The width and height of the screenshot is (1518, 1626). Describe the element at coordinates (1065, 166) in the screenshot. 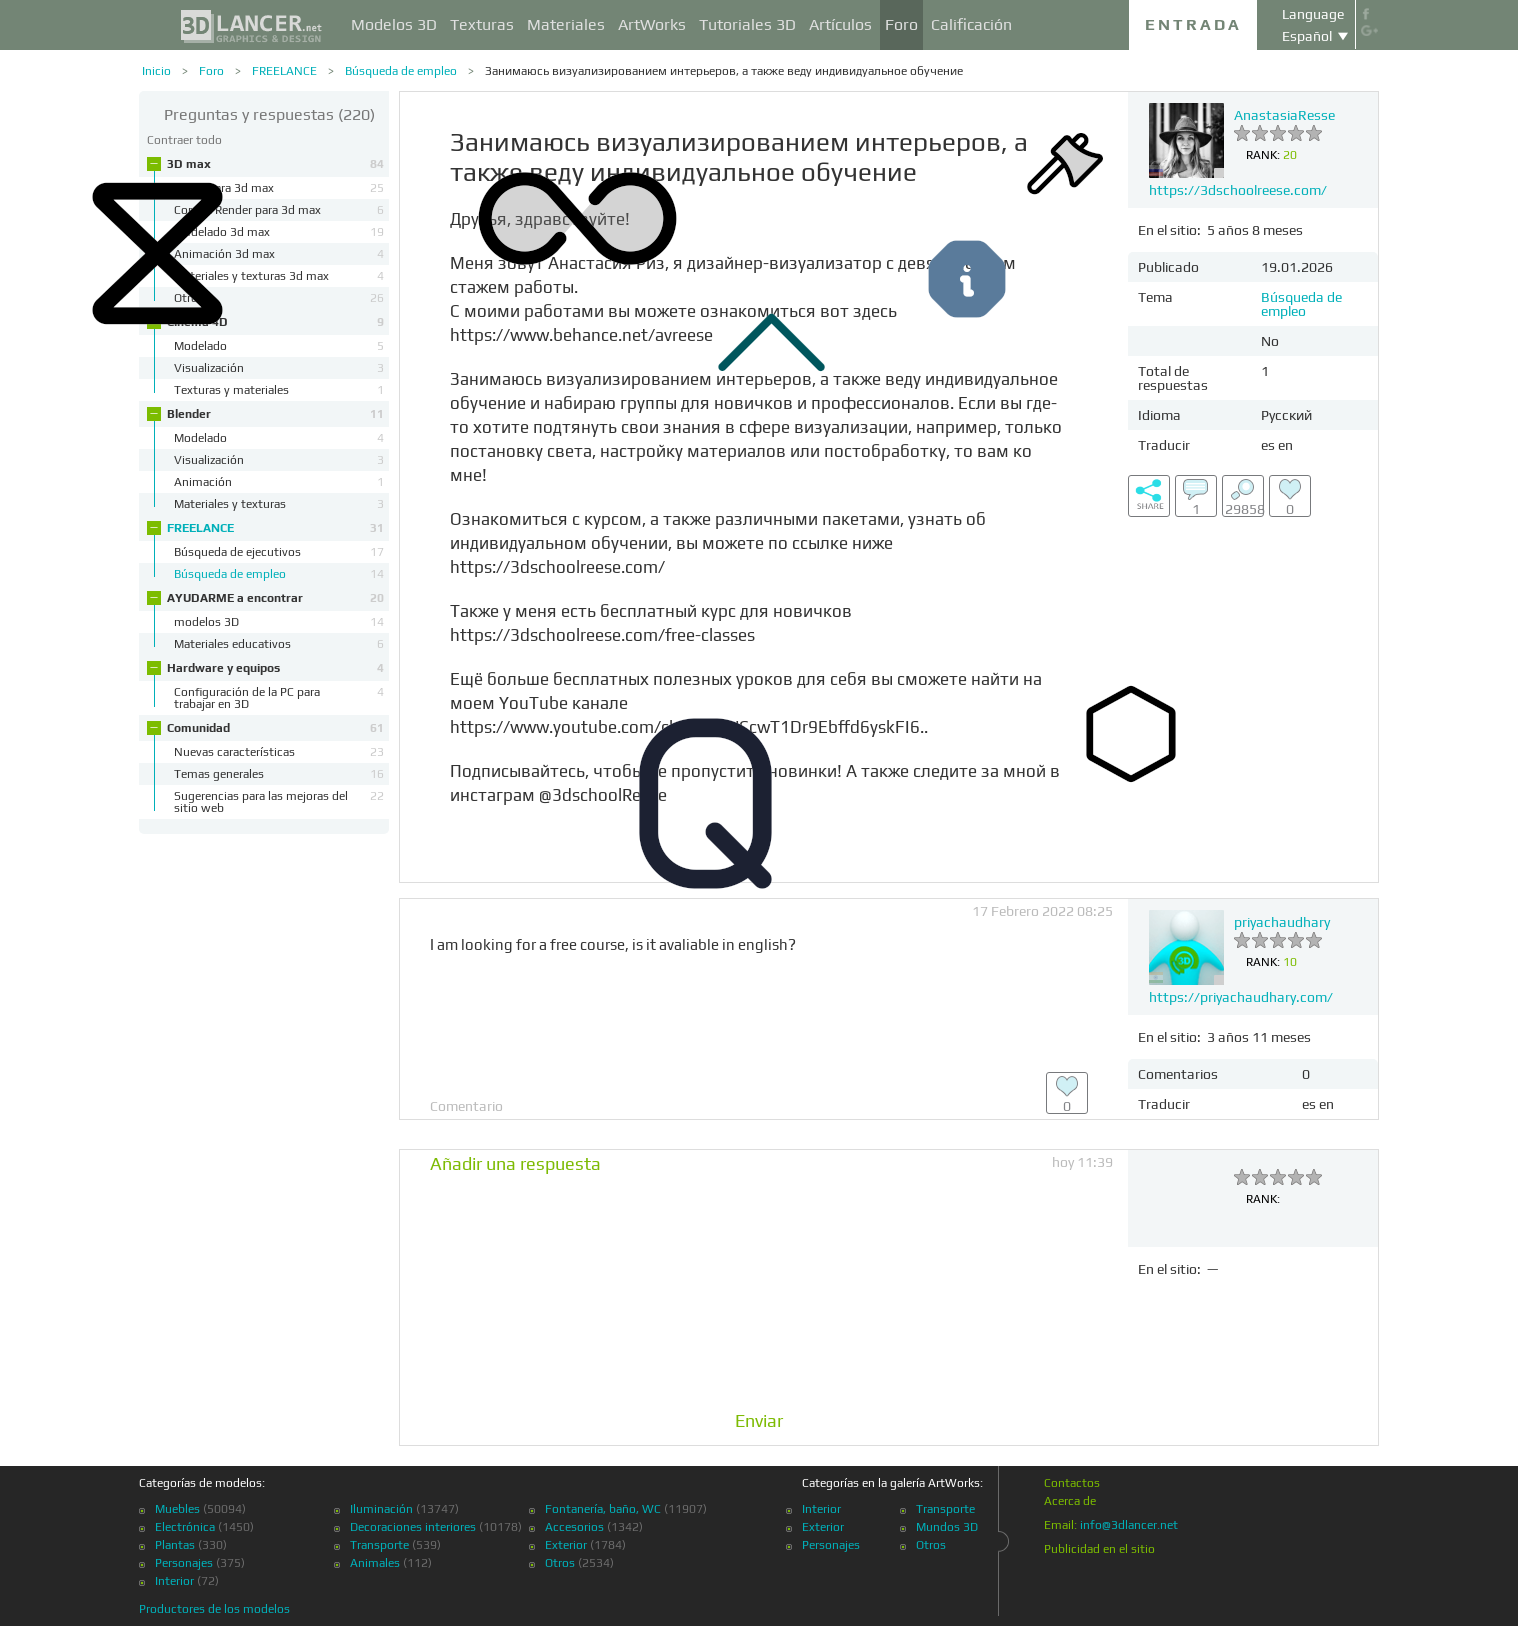

I see `access crafting or building tools` at that location.